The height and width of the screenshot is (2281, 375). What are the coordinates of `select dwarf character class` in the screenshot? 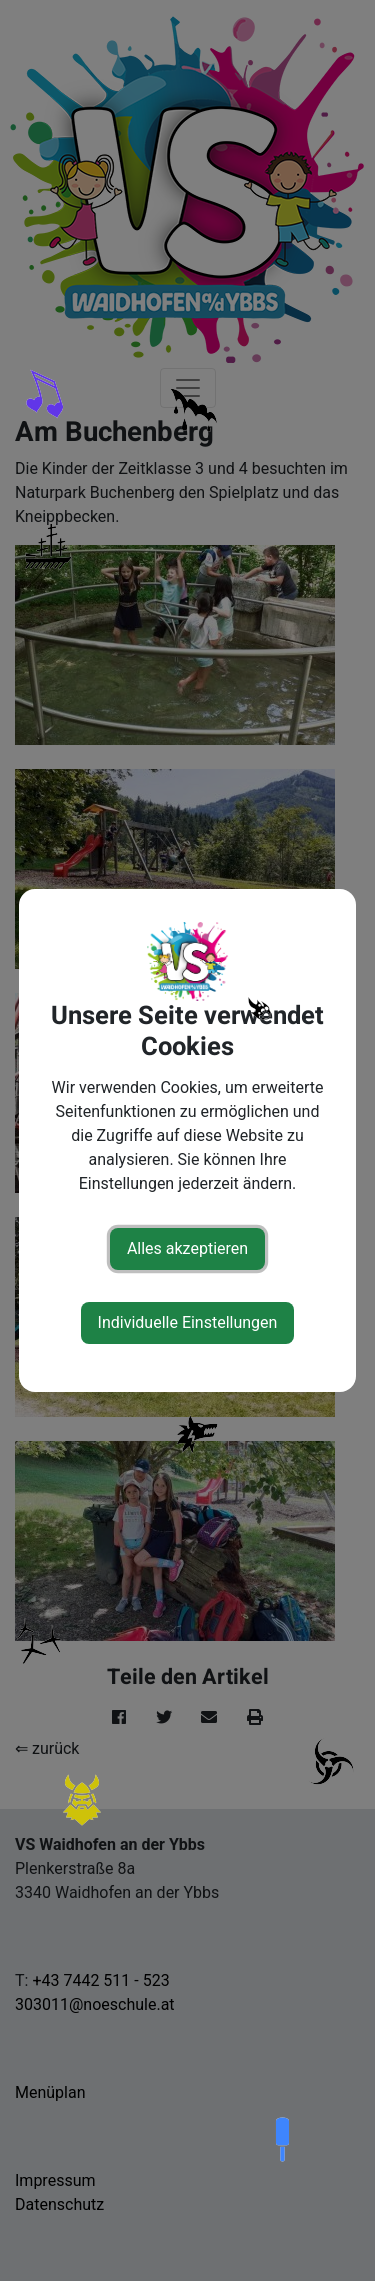 It's located at (82, 1800).